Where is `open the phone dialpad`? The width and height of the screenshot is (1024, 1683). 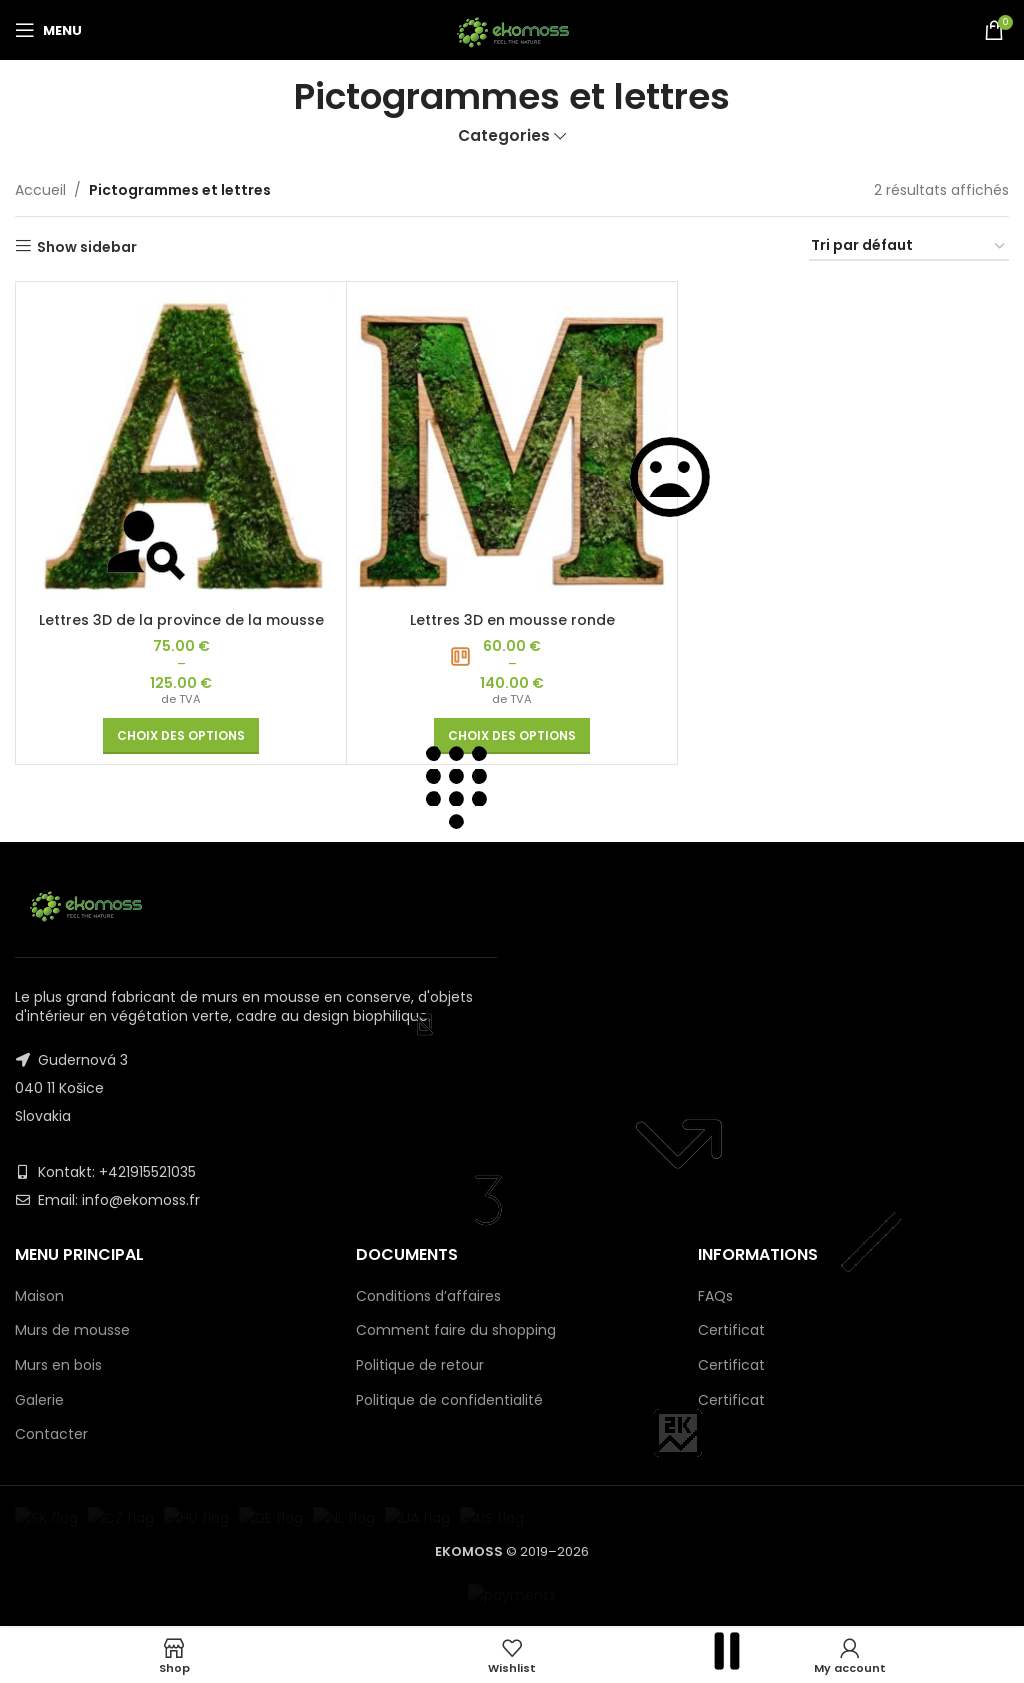
open the phone dialpad is located at coordinates (456, 787).